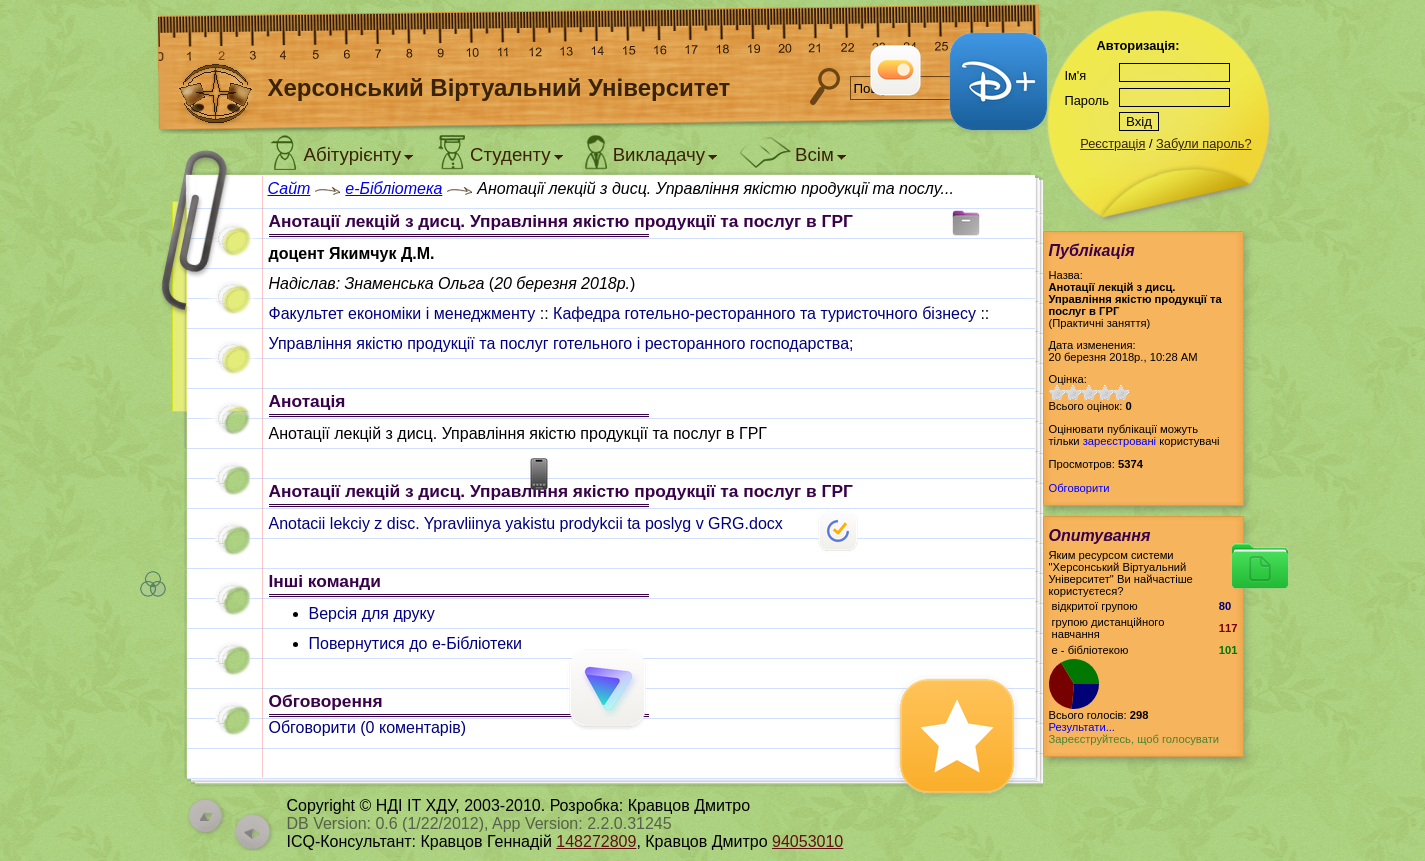 Image resolution: width=1425 pixels, height=861 pixels. I want to click on open the file manager application, so click(966, 223).